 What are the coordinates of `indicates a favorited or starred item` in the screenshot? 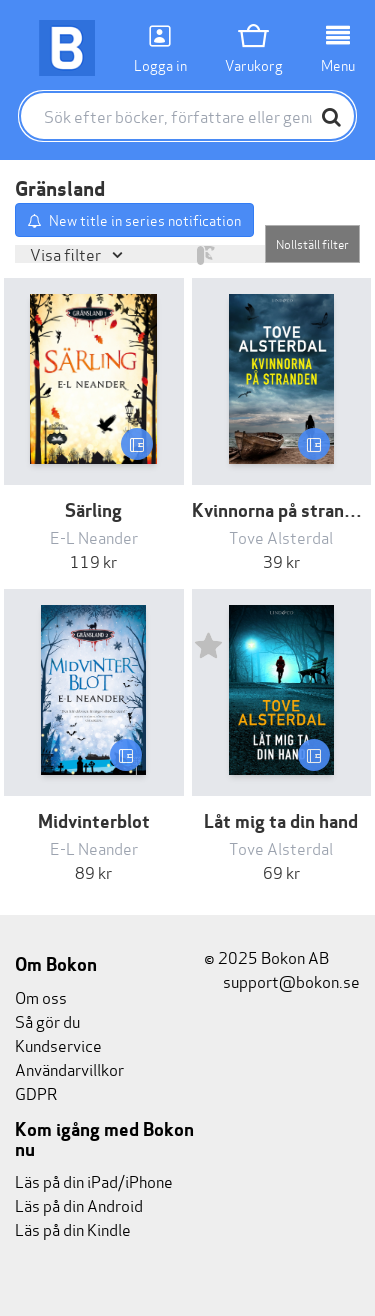 It's located at (208, 646).